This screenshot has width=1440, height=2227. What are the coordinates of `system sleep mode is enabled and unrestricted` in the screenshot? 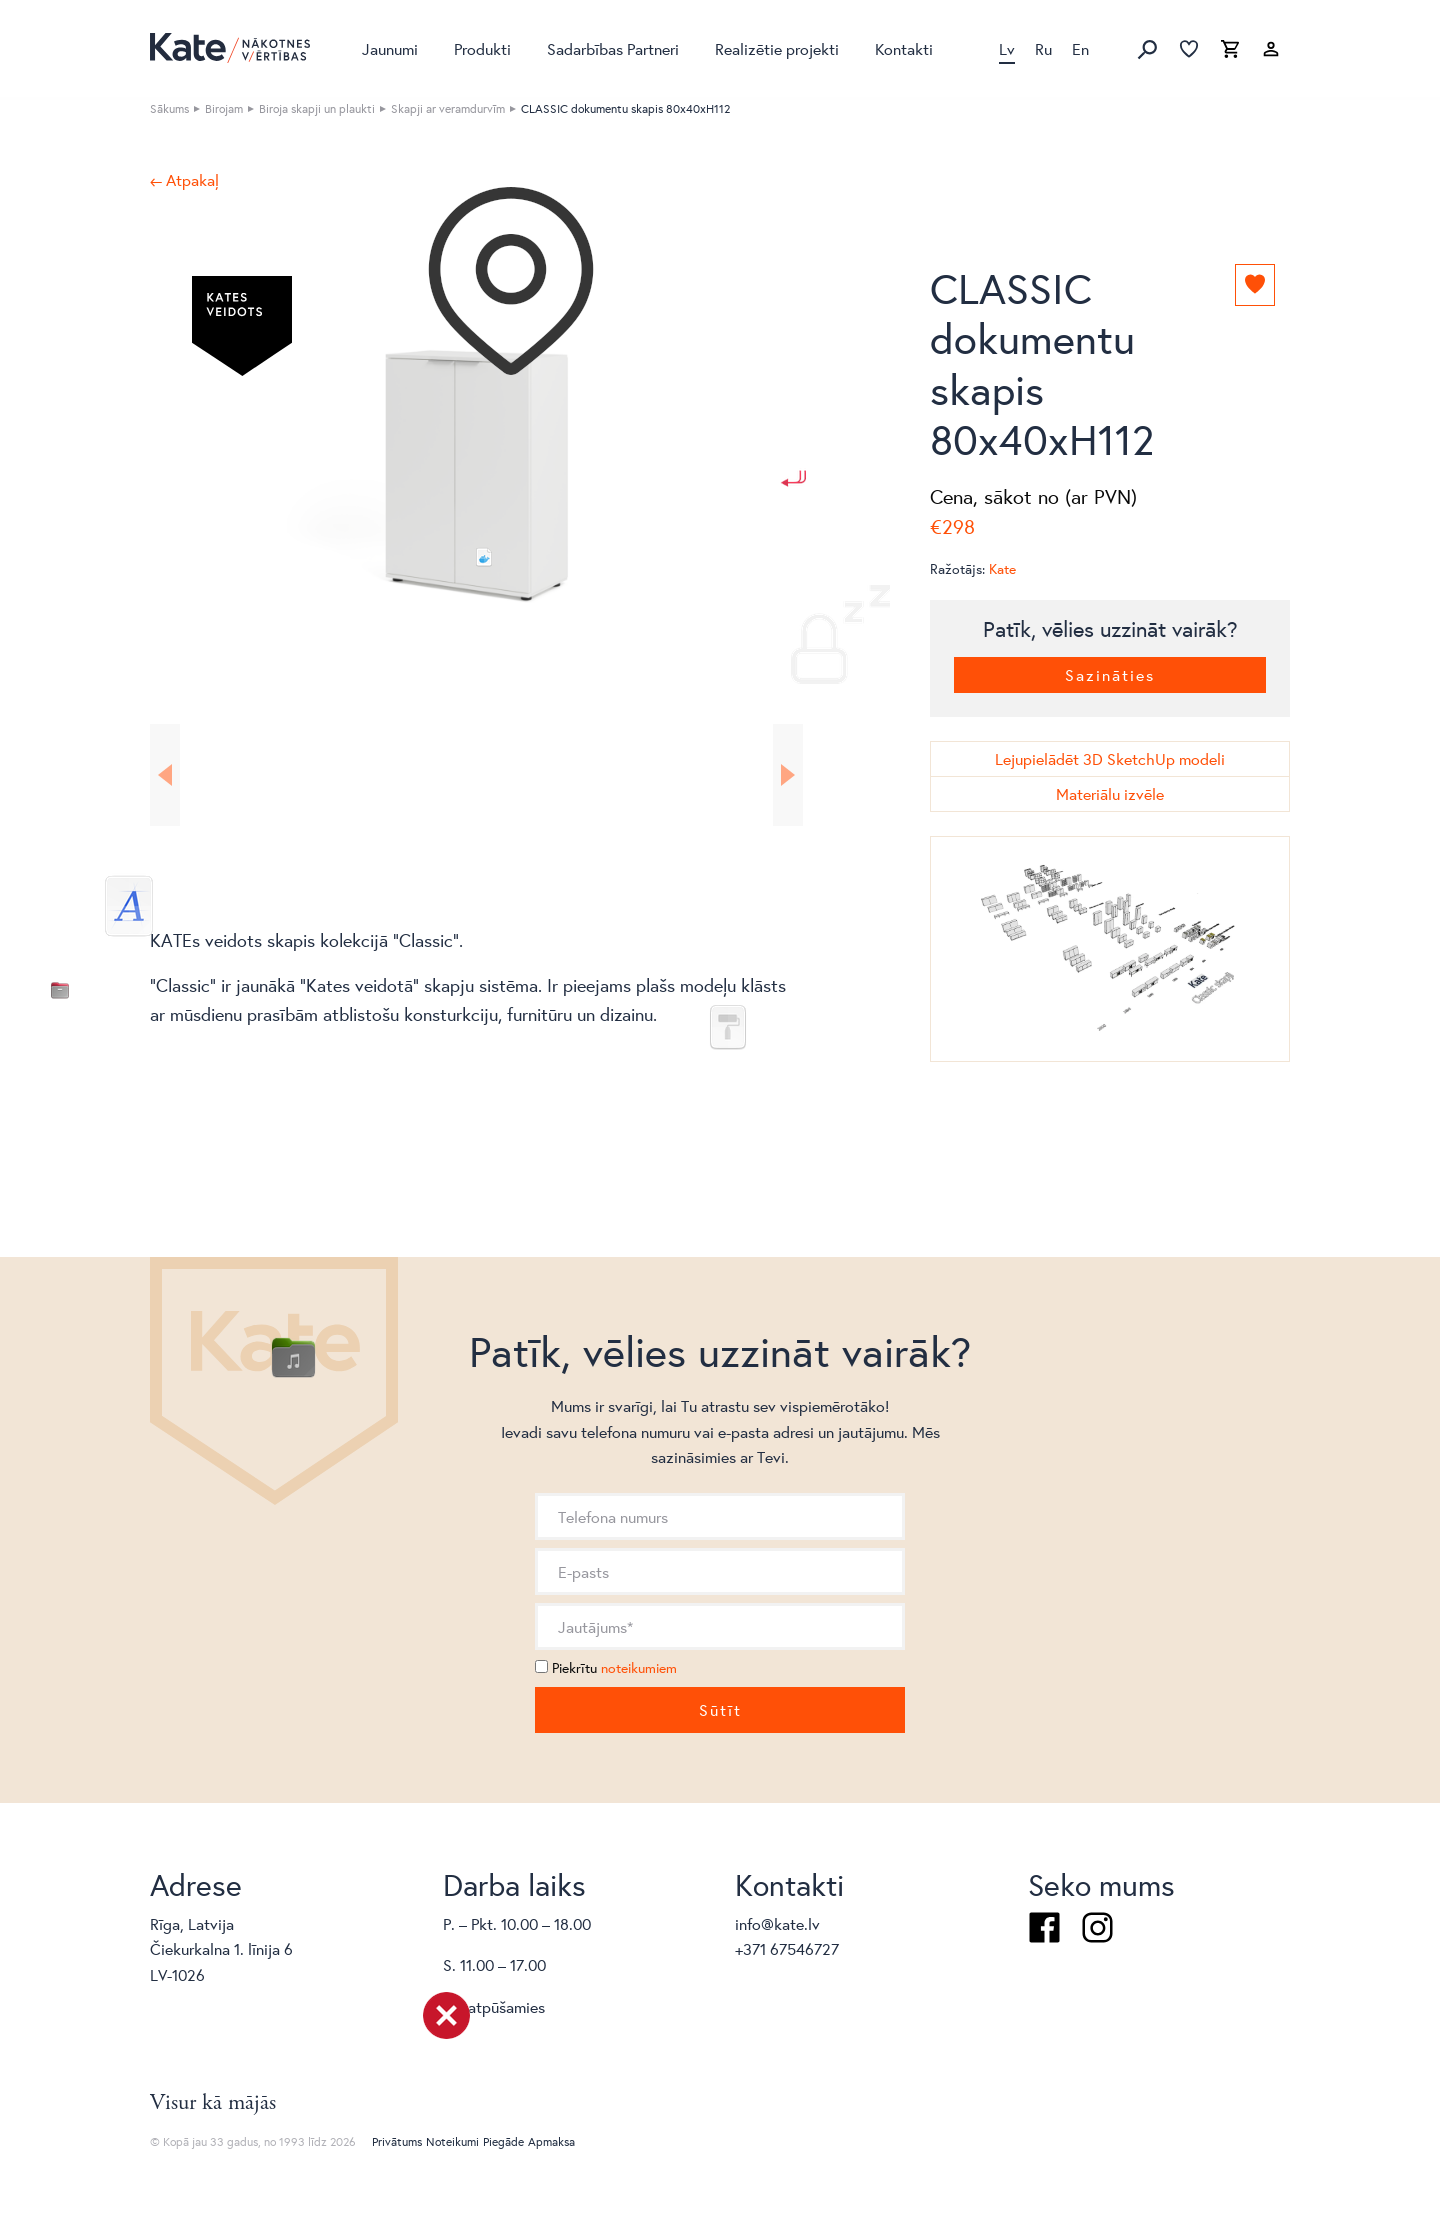 It's located at (840, 634).